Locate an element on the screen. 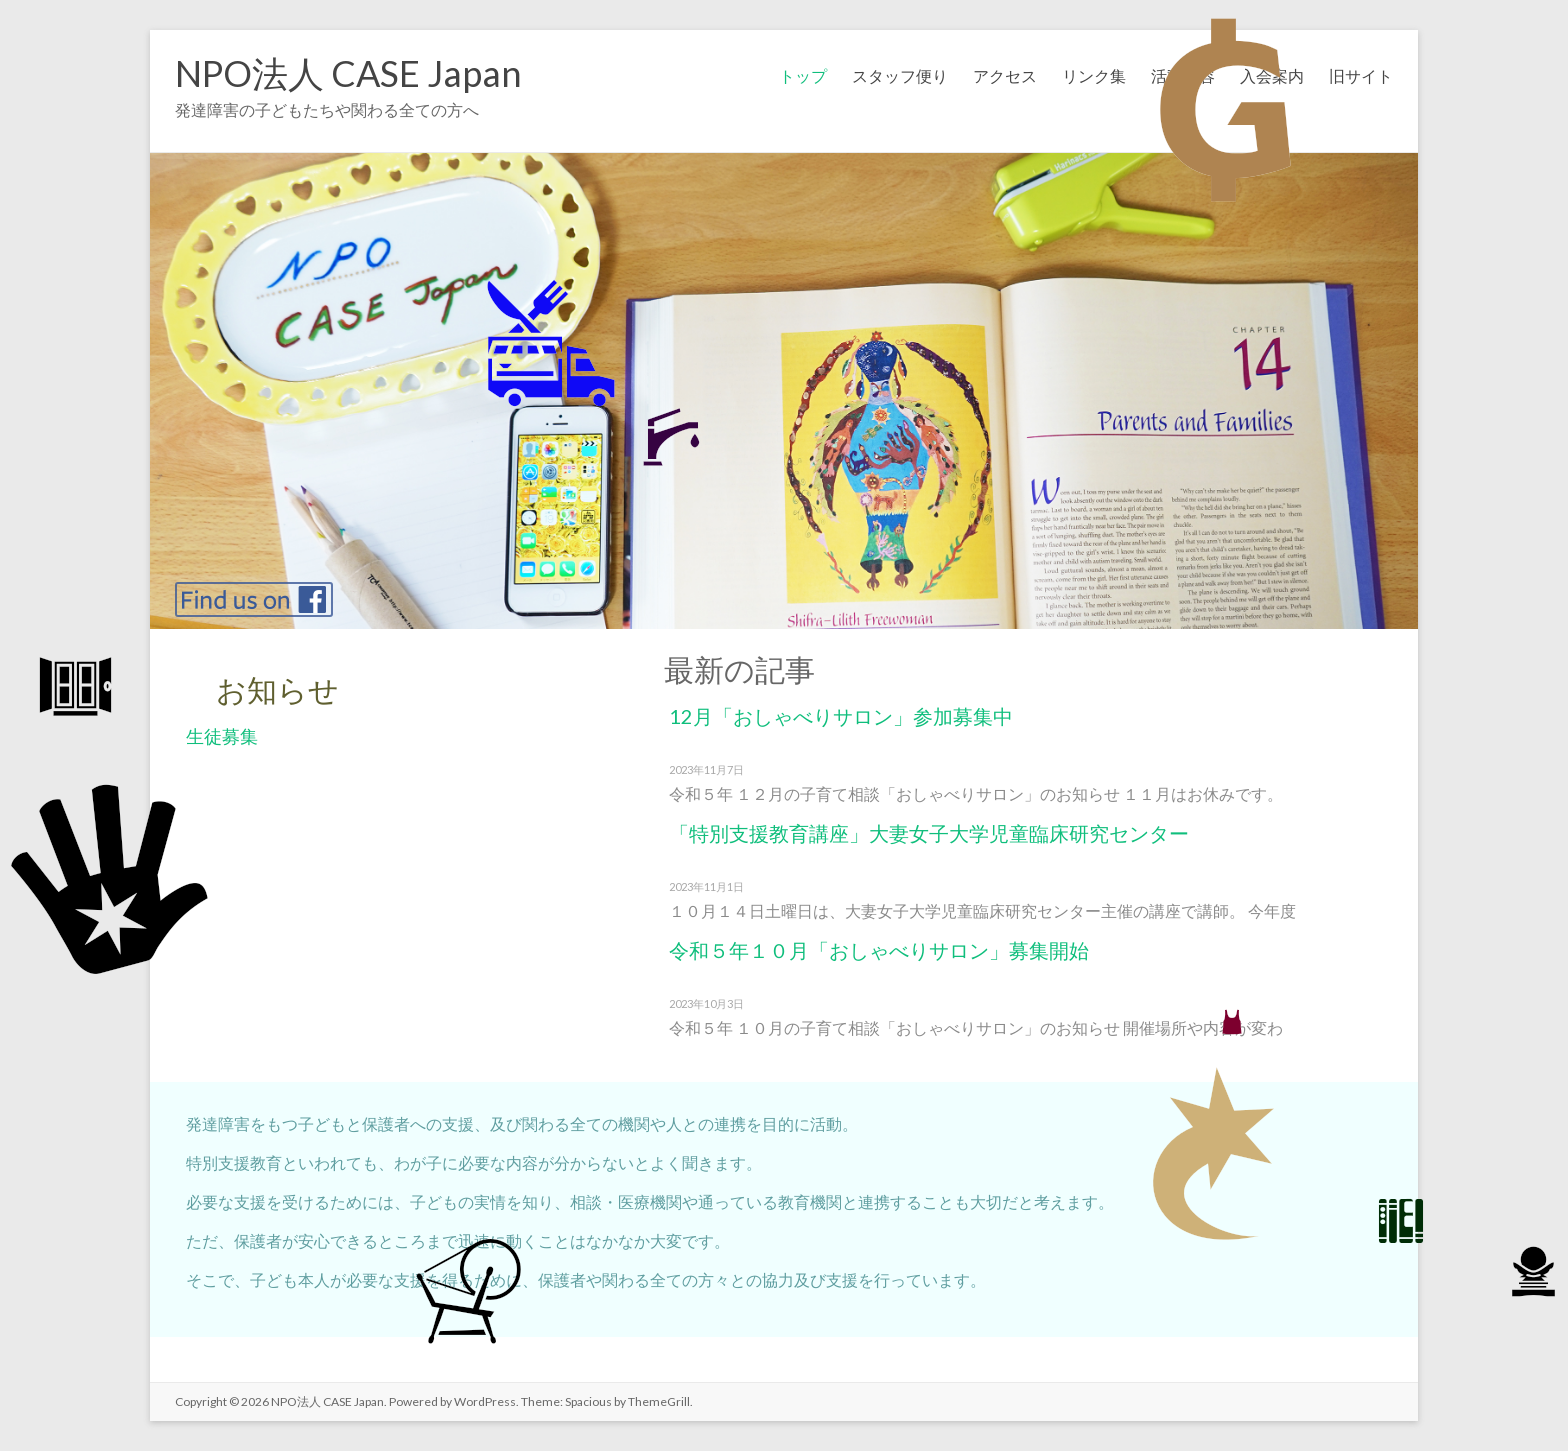 This screenshot has height=1451, width=1568. access kitchen or plumbing settings is located at coordinates (673, 434).